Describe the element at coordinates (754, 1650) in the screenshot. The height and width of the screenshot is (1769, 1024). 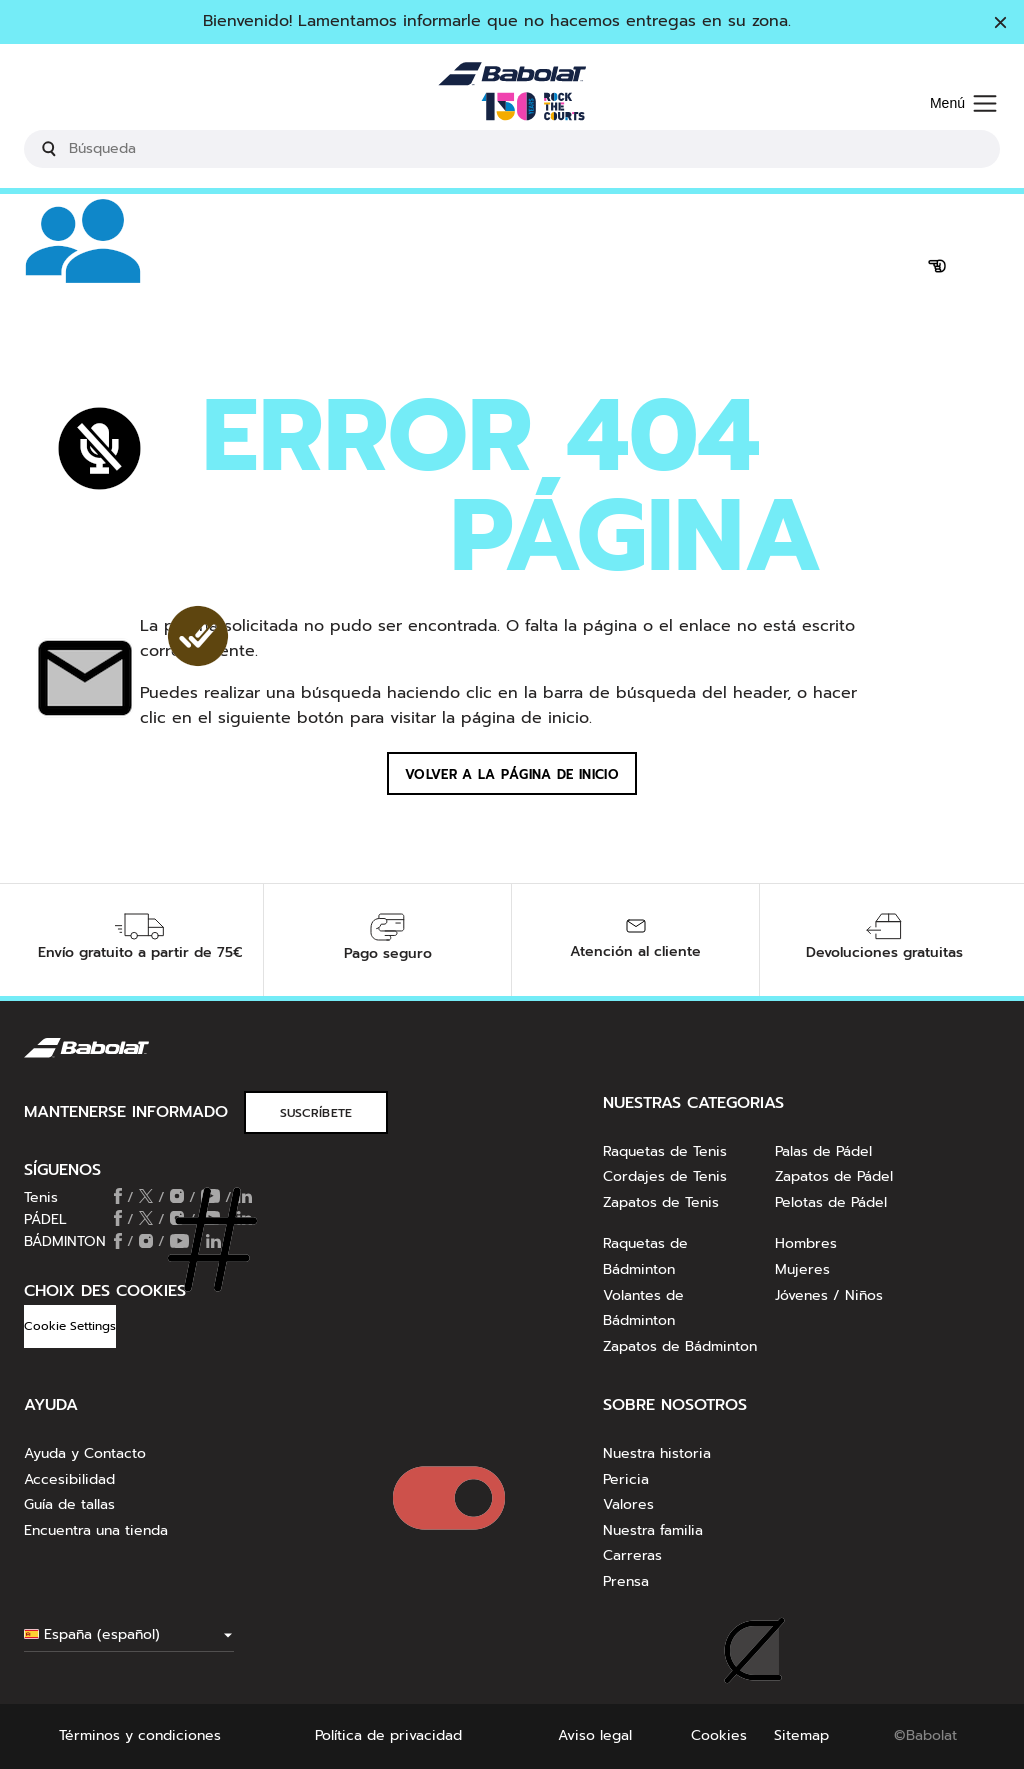
I see `indicates a set is not a subset of another in mathematical notation` at that location.